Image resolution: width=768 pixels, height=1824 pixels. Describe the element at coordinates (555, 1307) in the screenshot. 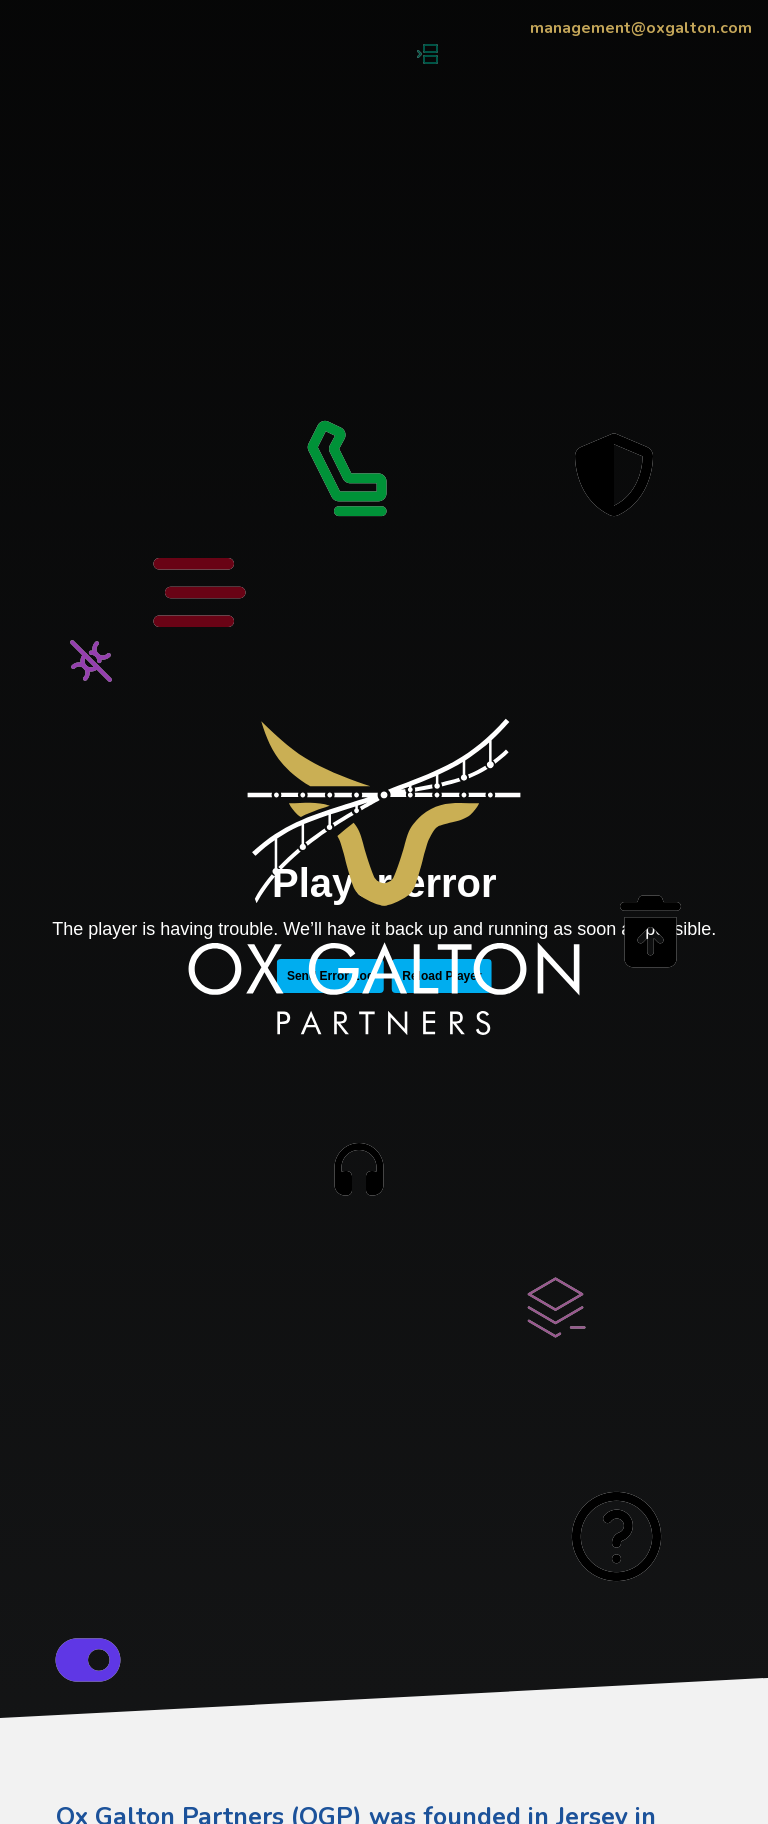

I see `remove a layer from the stack` at that location.